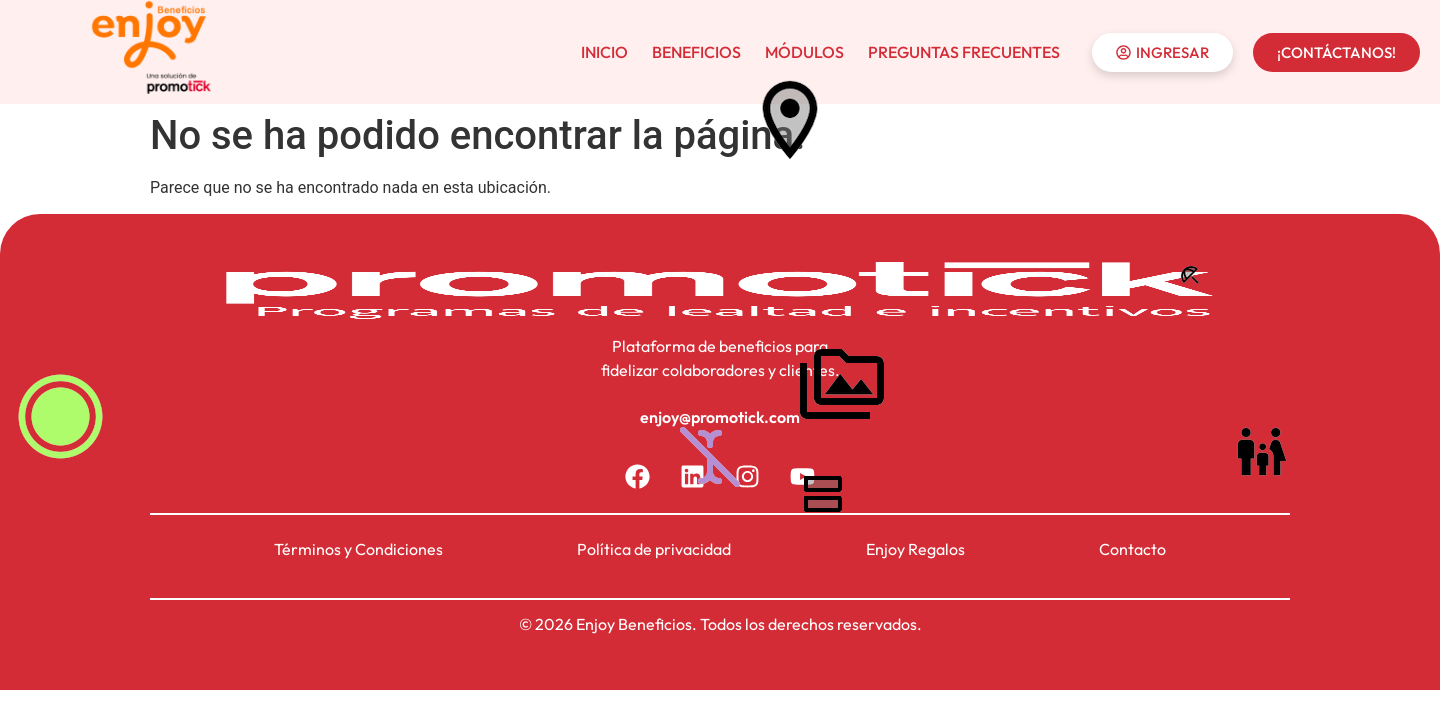 The height and width of the screenshot is (720, 1440). What do you see at coordinates (842, 384) in the screenshot?
I see `access photo and media library` at bounding box center [842, 384].